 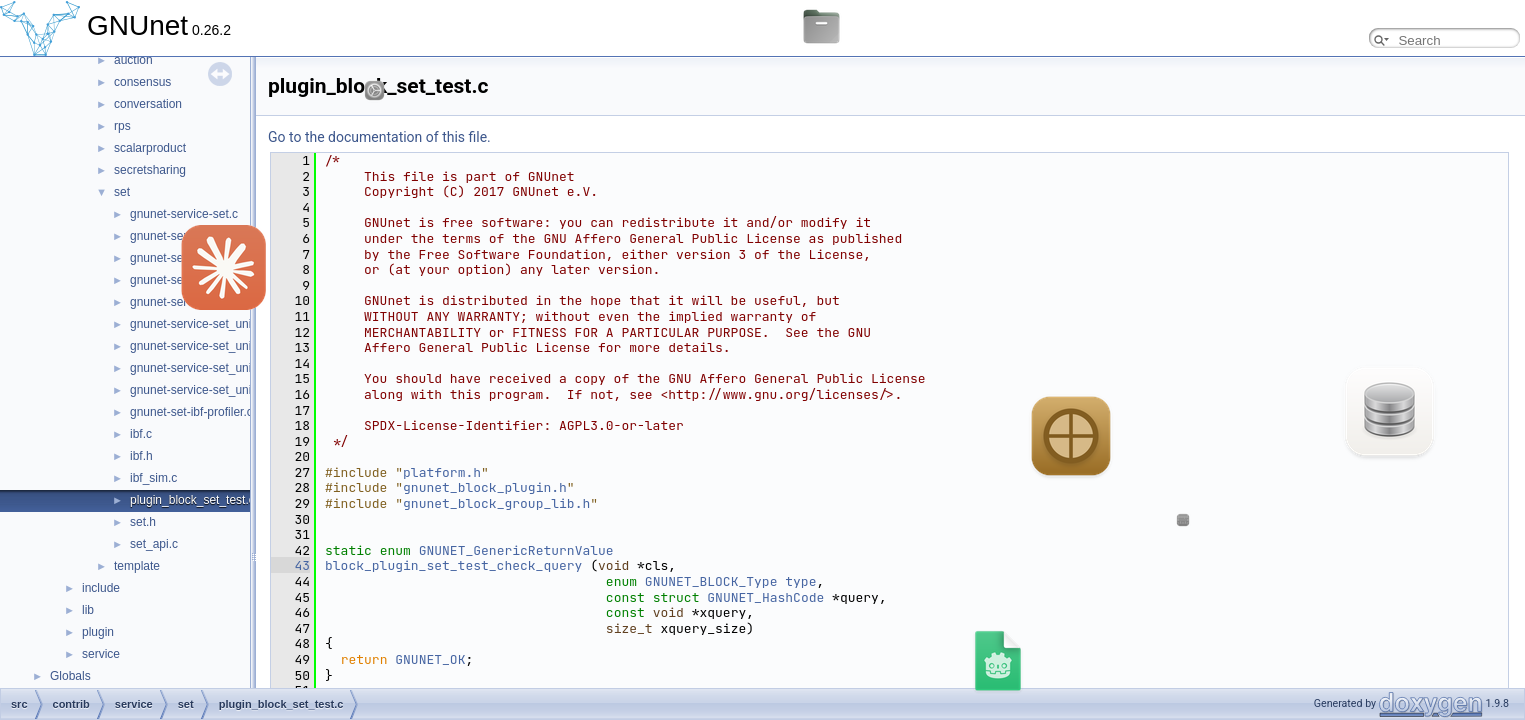 What do you see at coordinates (1071, 436) in the screenshot?
I see `launch 0 A.D. strategy game` at bounding box center [1071, 436].